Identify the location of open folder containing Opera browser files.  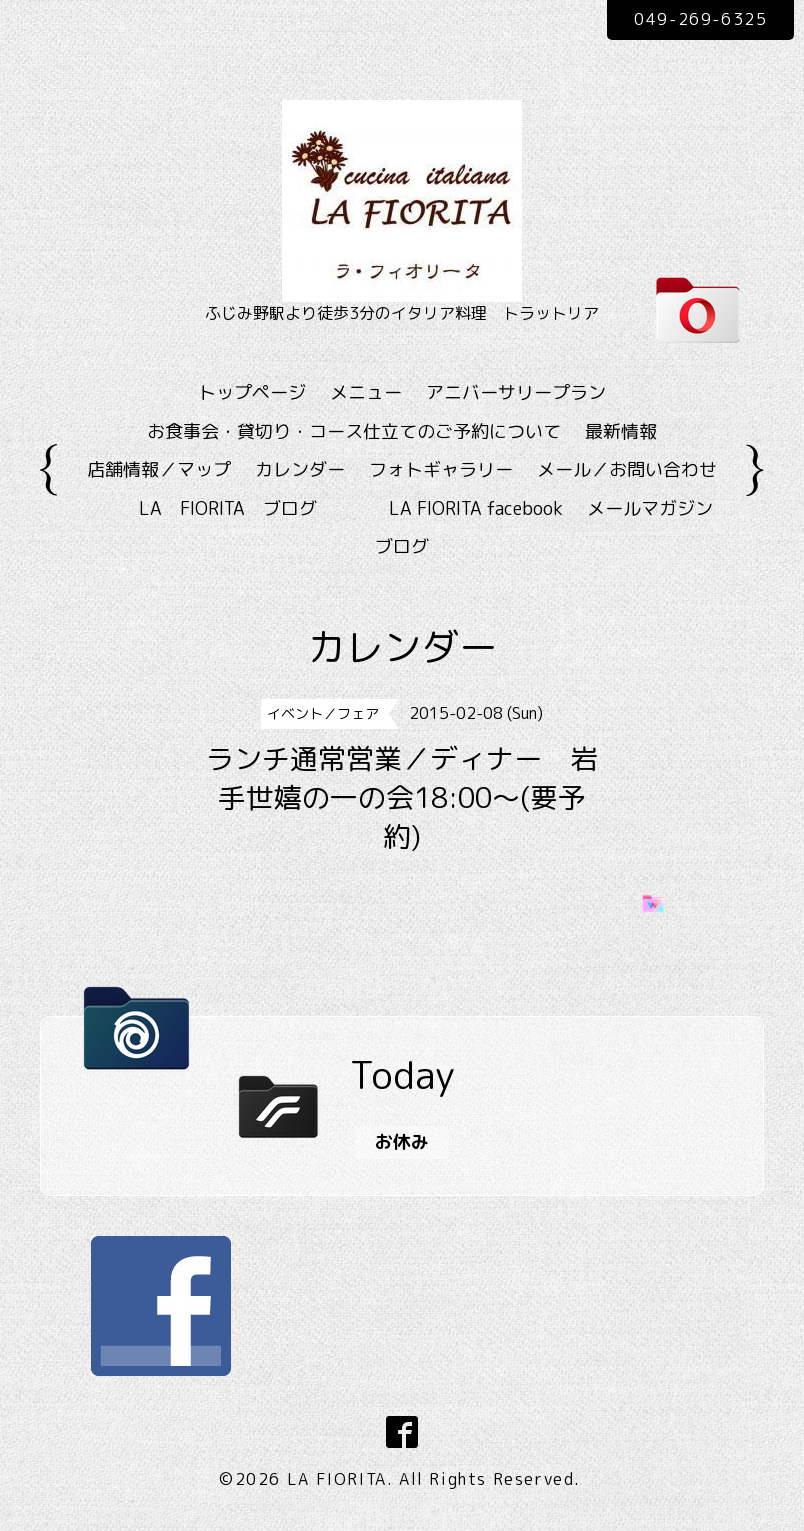
(697, 312).